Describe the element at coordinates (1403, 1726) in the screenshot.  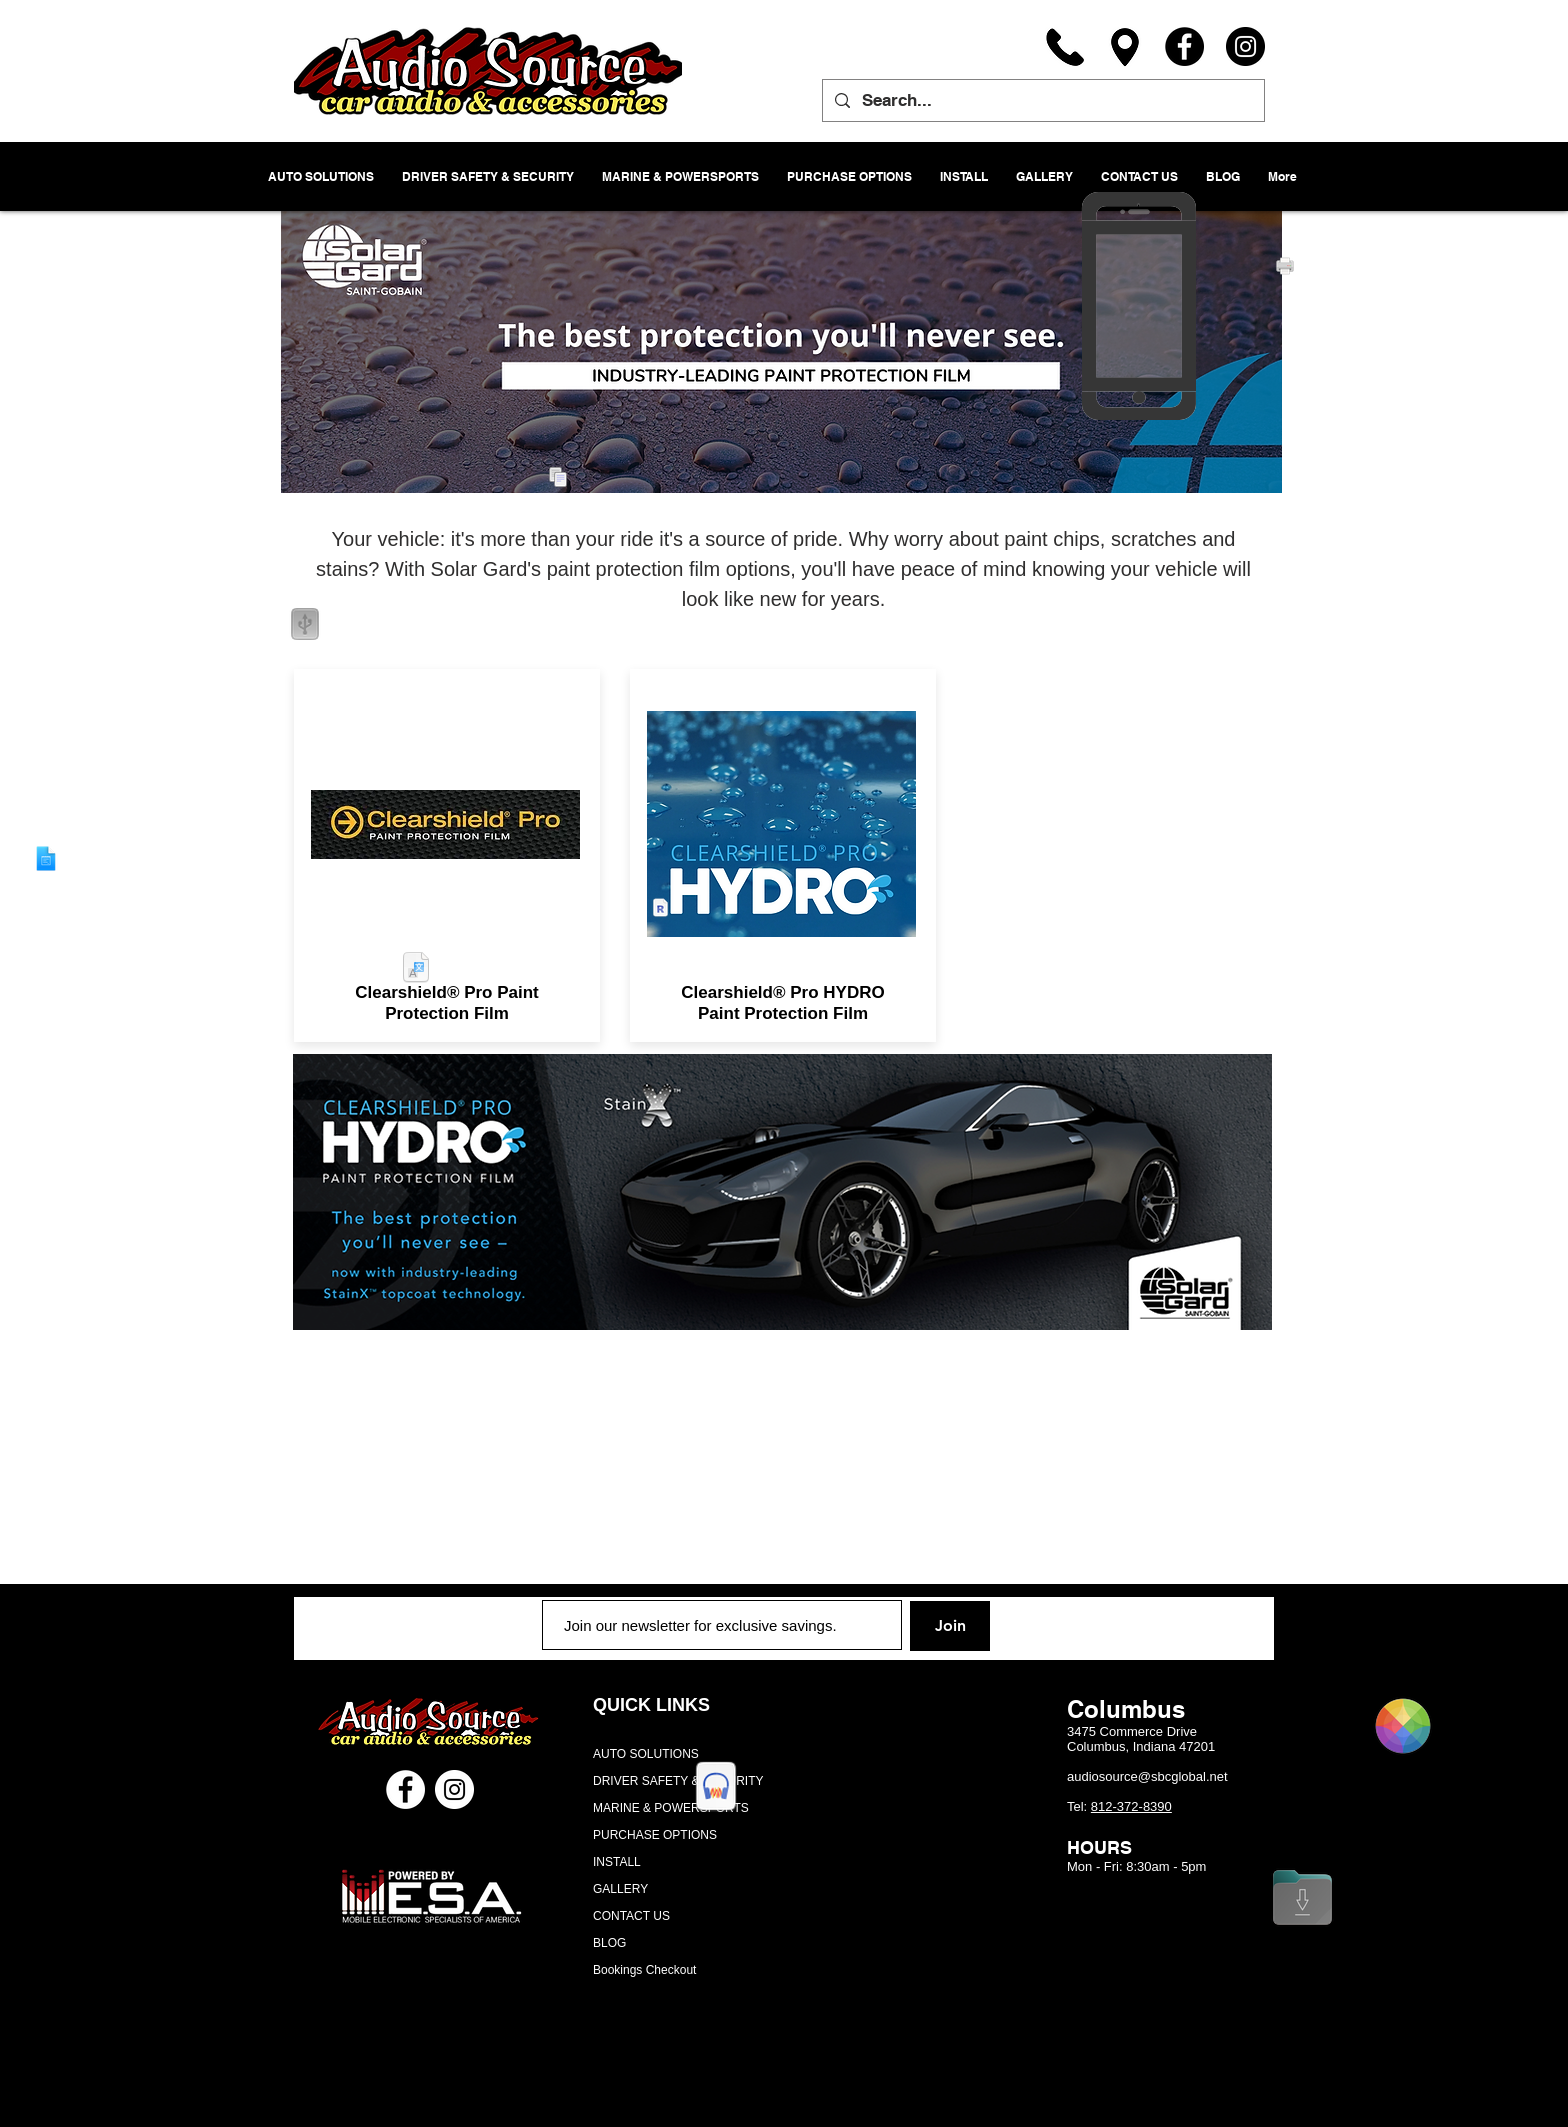
I see `open color picker or palette settings` at that location.